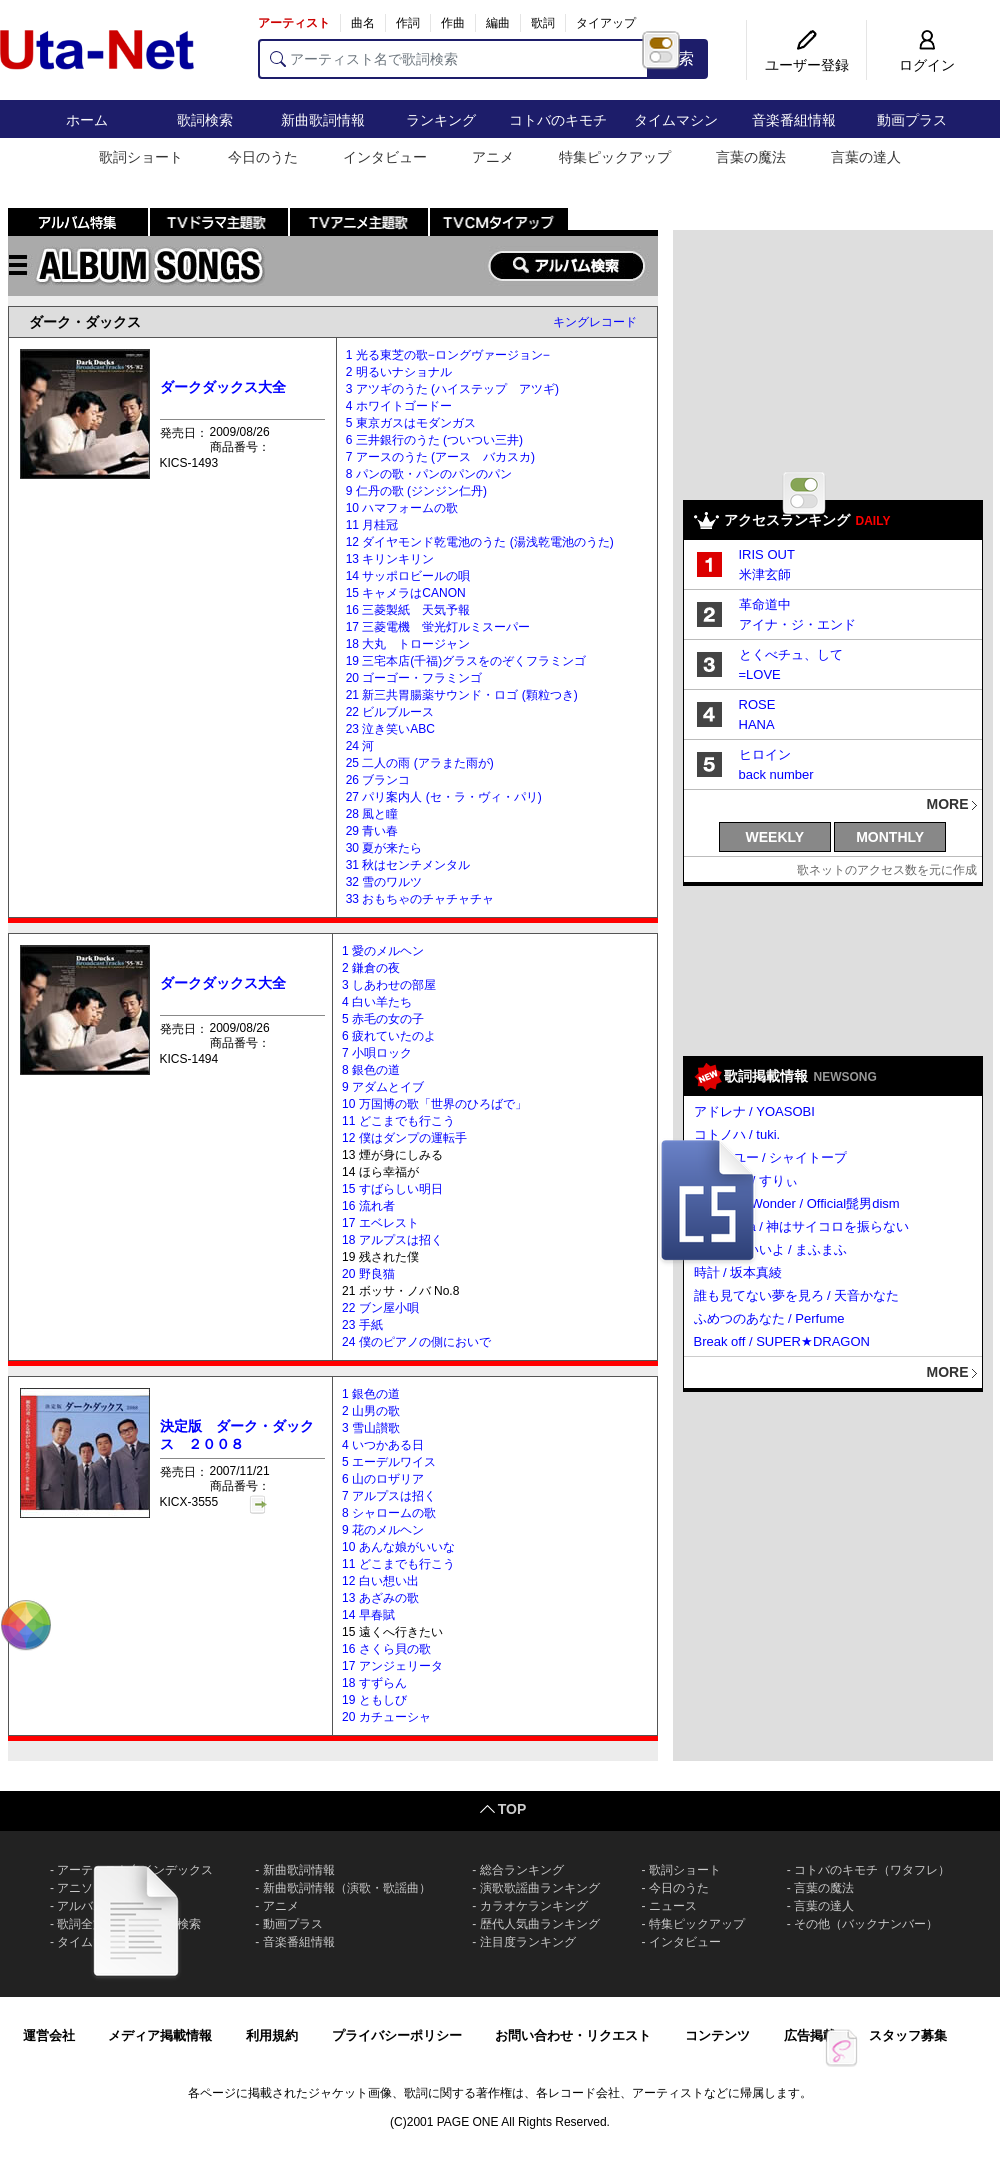 The width and height of the screenshot is (1000, 2162). Describe the element at coordinates (661, 50) in the screenshot. I see `open system settings or preferences` at that location.